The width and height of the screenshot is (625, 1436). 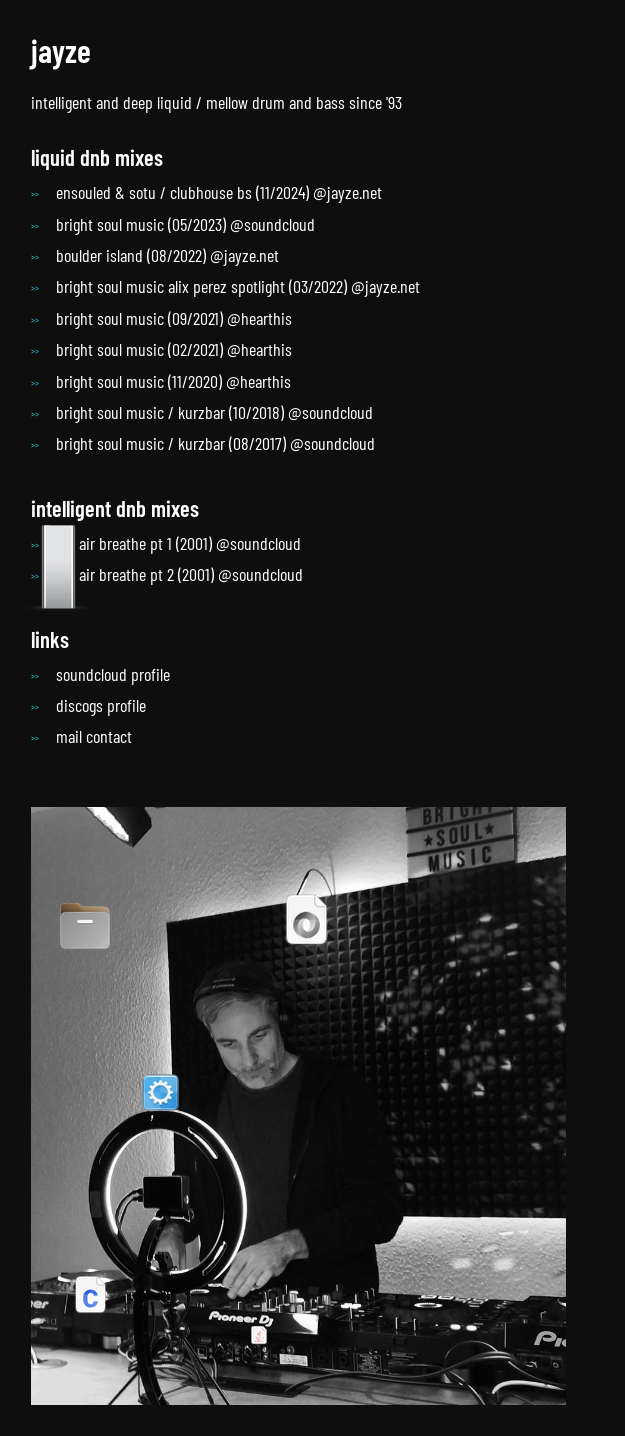 What do you see at coordinates (160, 1092) in the screenshot?
I see `an MS-DOS executable file` at bounding box center [160, 1092].